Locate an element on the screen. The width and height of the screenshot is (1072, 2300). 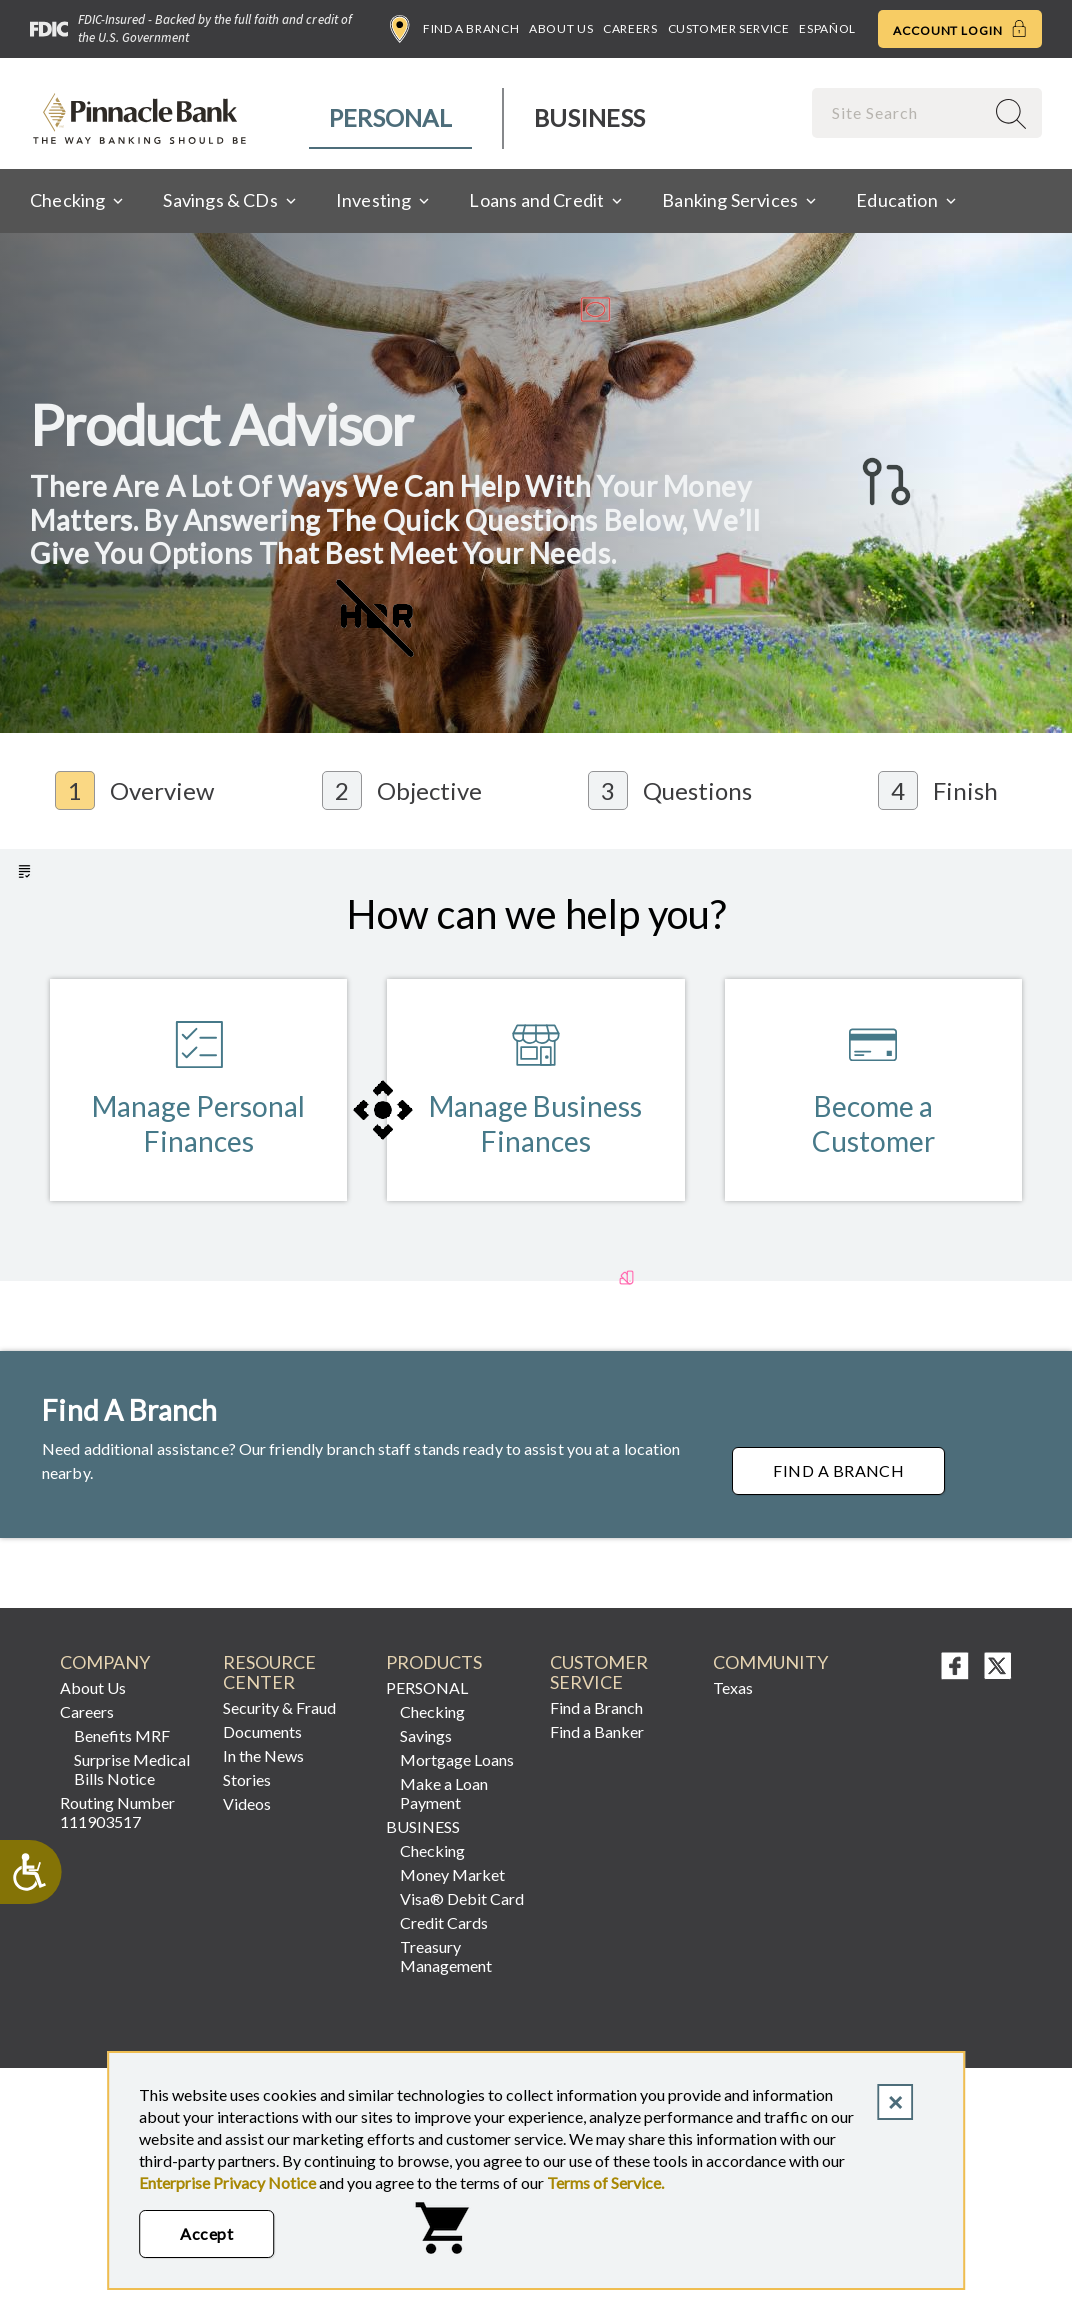
create a new pull request is located at coordinates (886, 481).